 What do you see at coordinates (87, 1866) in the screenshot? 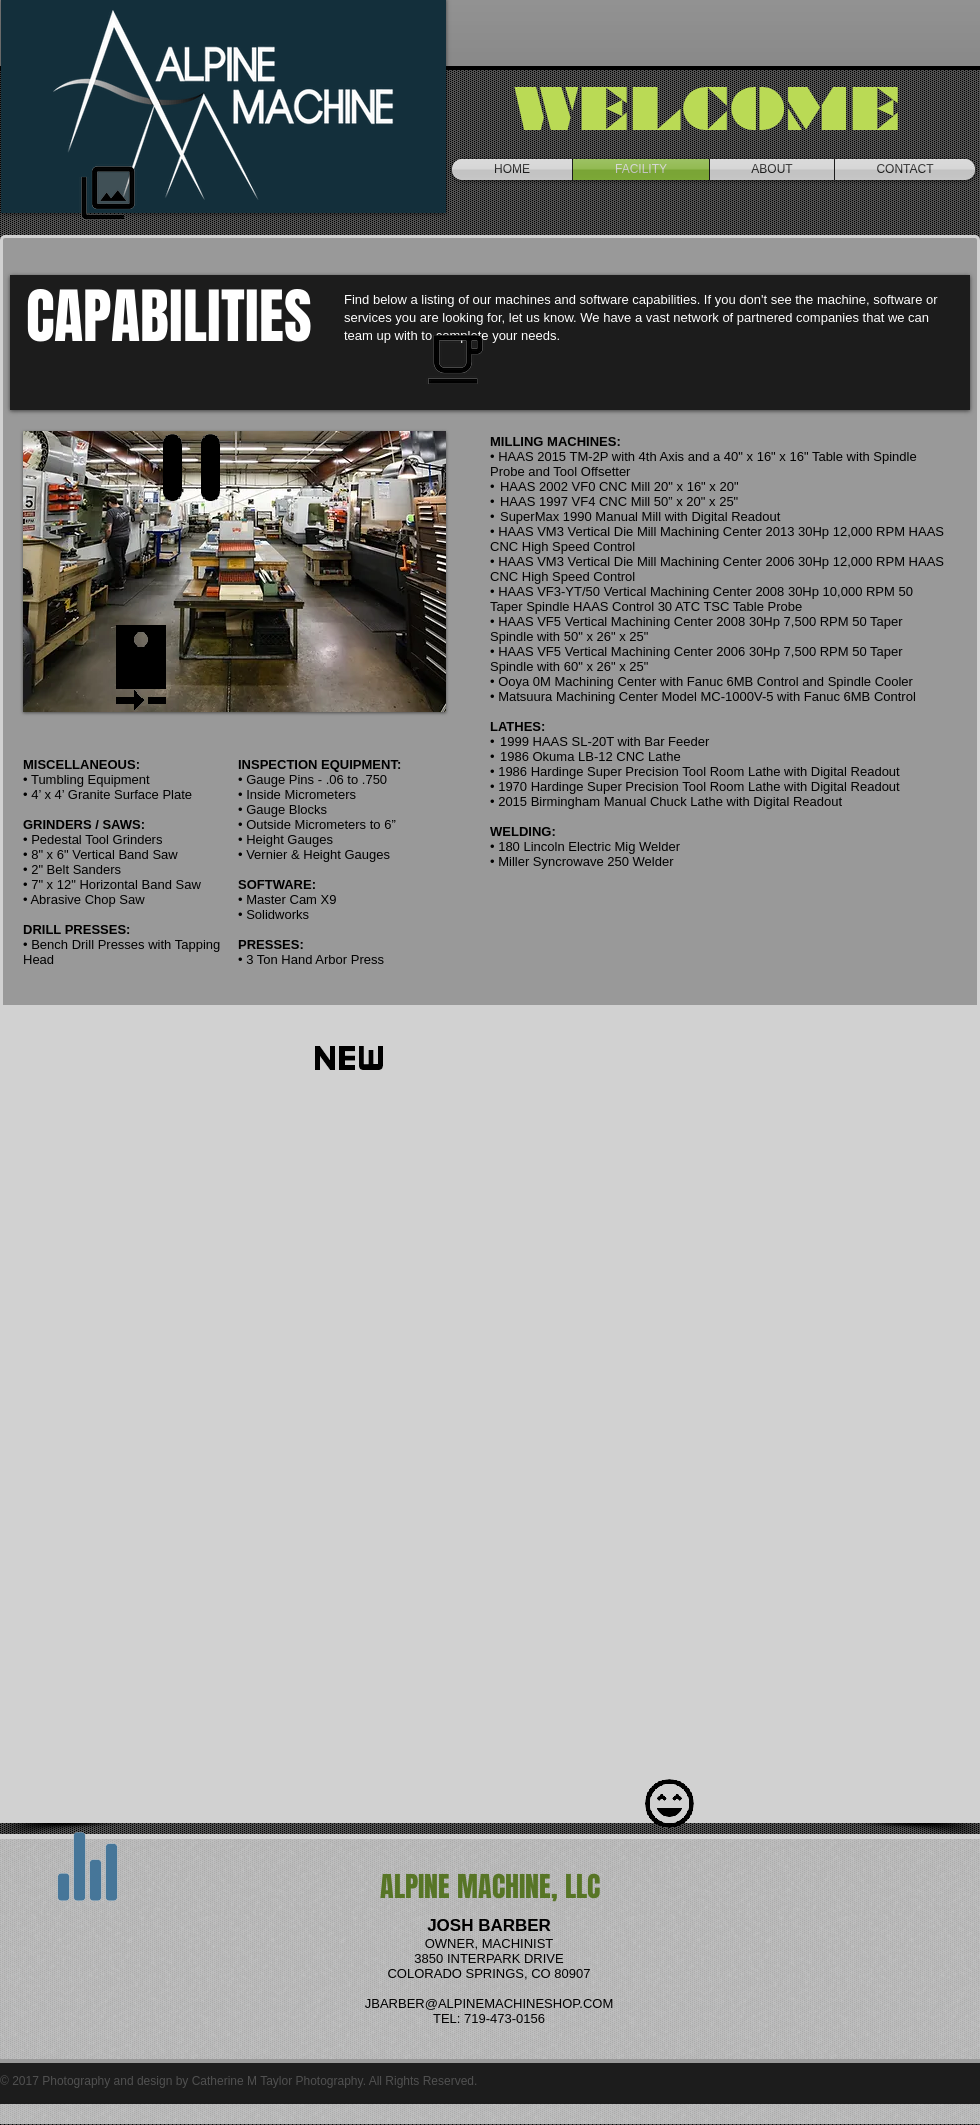
I see `view statistics and analytics` at bounding box center [87, 1866].